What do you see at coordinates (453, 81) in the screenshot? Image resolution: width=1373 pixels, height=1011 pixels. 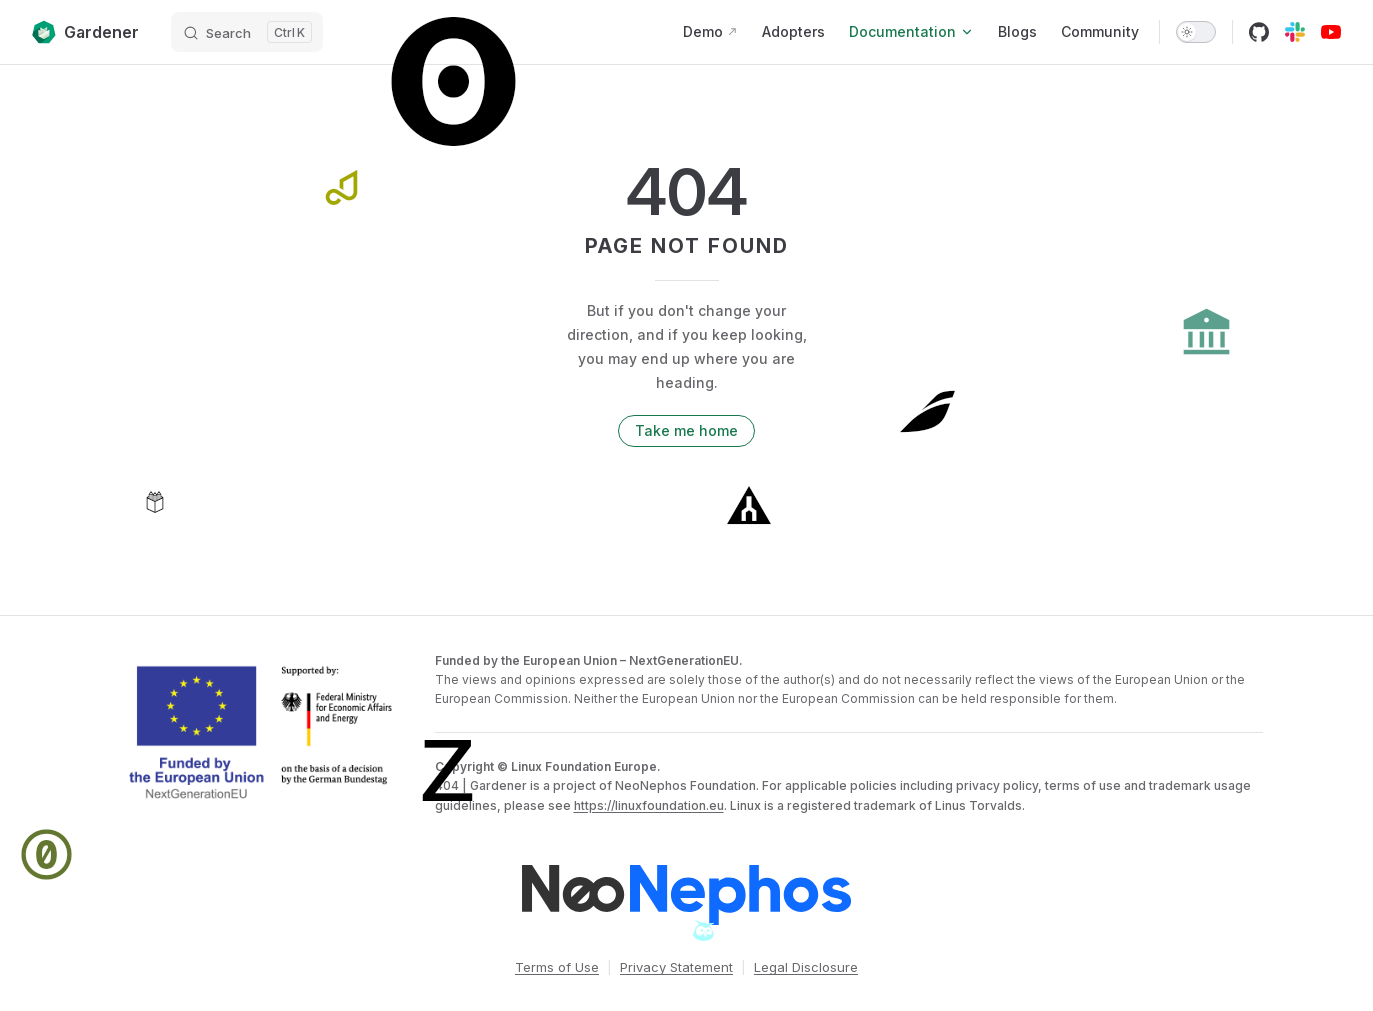 I see `open Observable data visualization platform` at bounding box center [453, 81].